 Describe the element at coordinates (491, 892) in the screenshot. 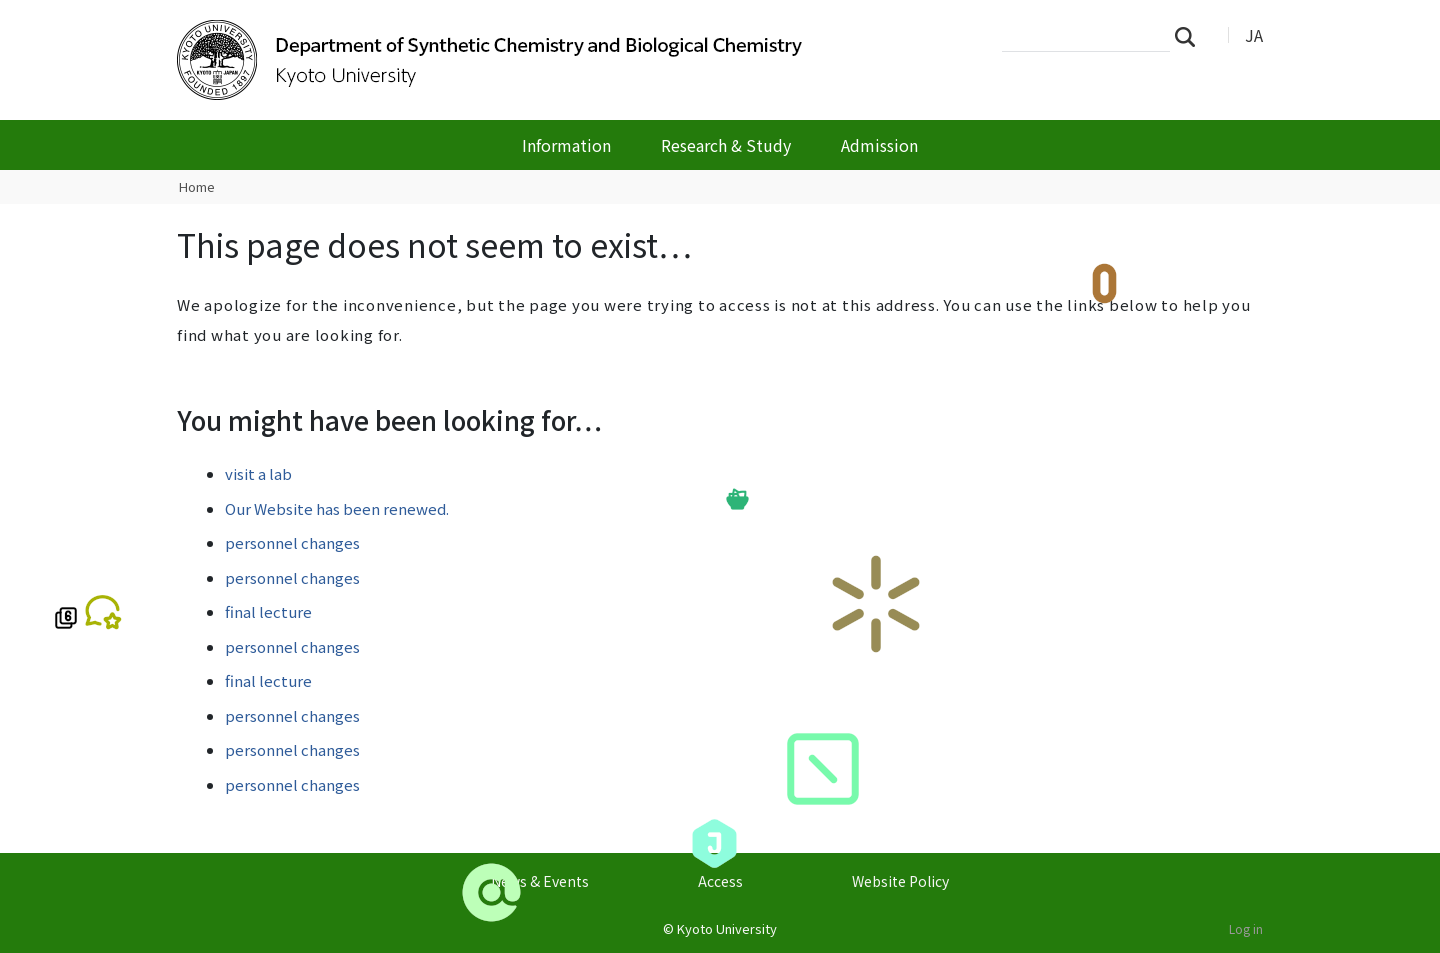

I see `enter or view email address` at that location.